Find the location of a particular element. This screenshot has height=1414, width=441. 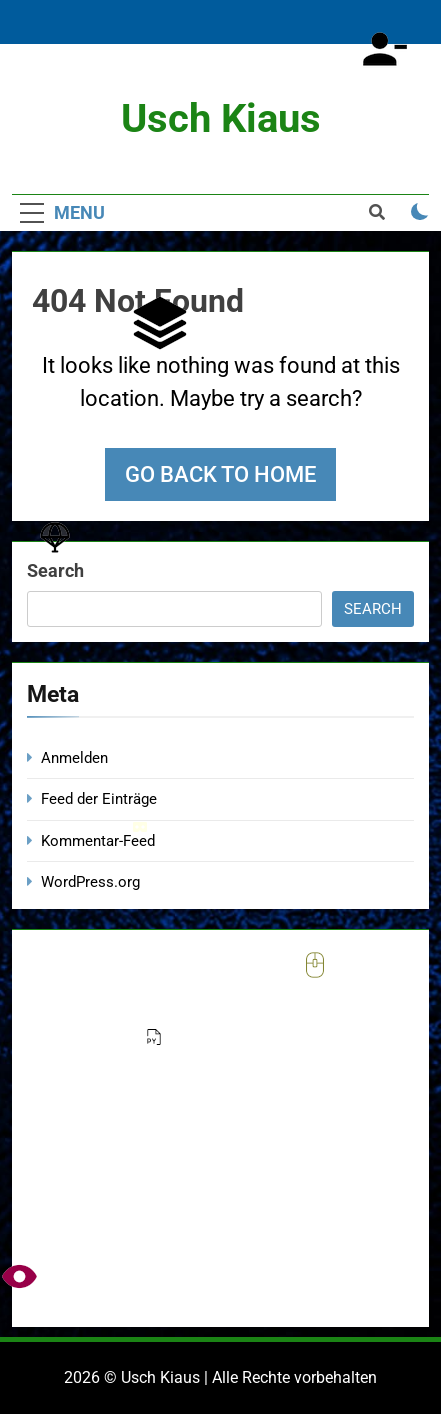

indicates middle mouse button click action is located at coordinates (315, 965).